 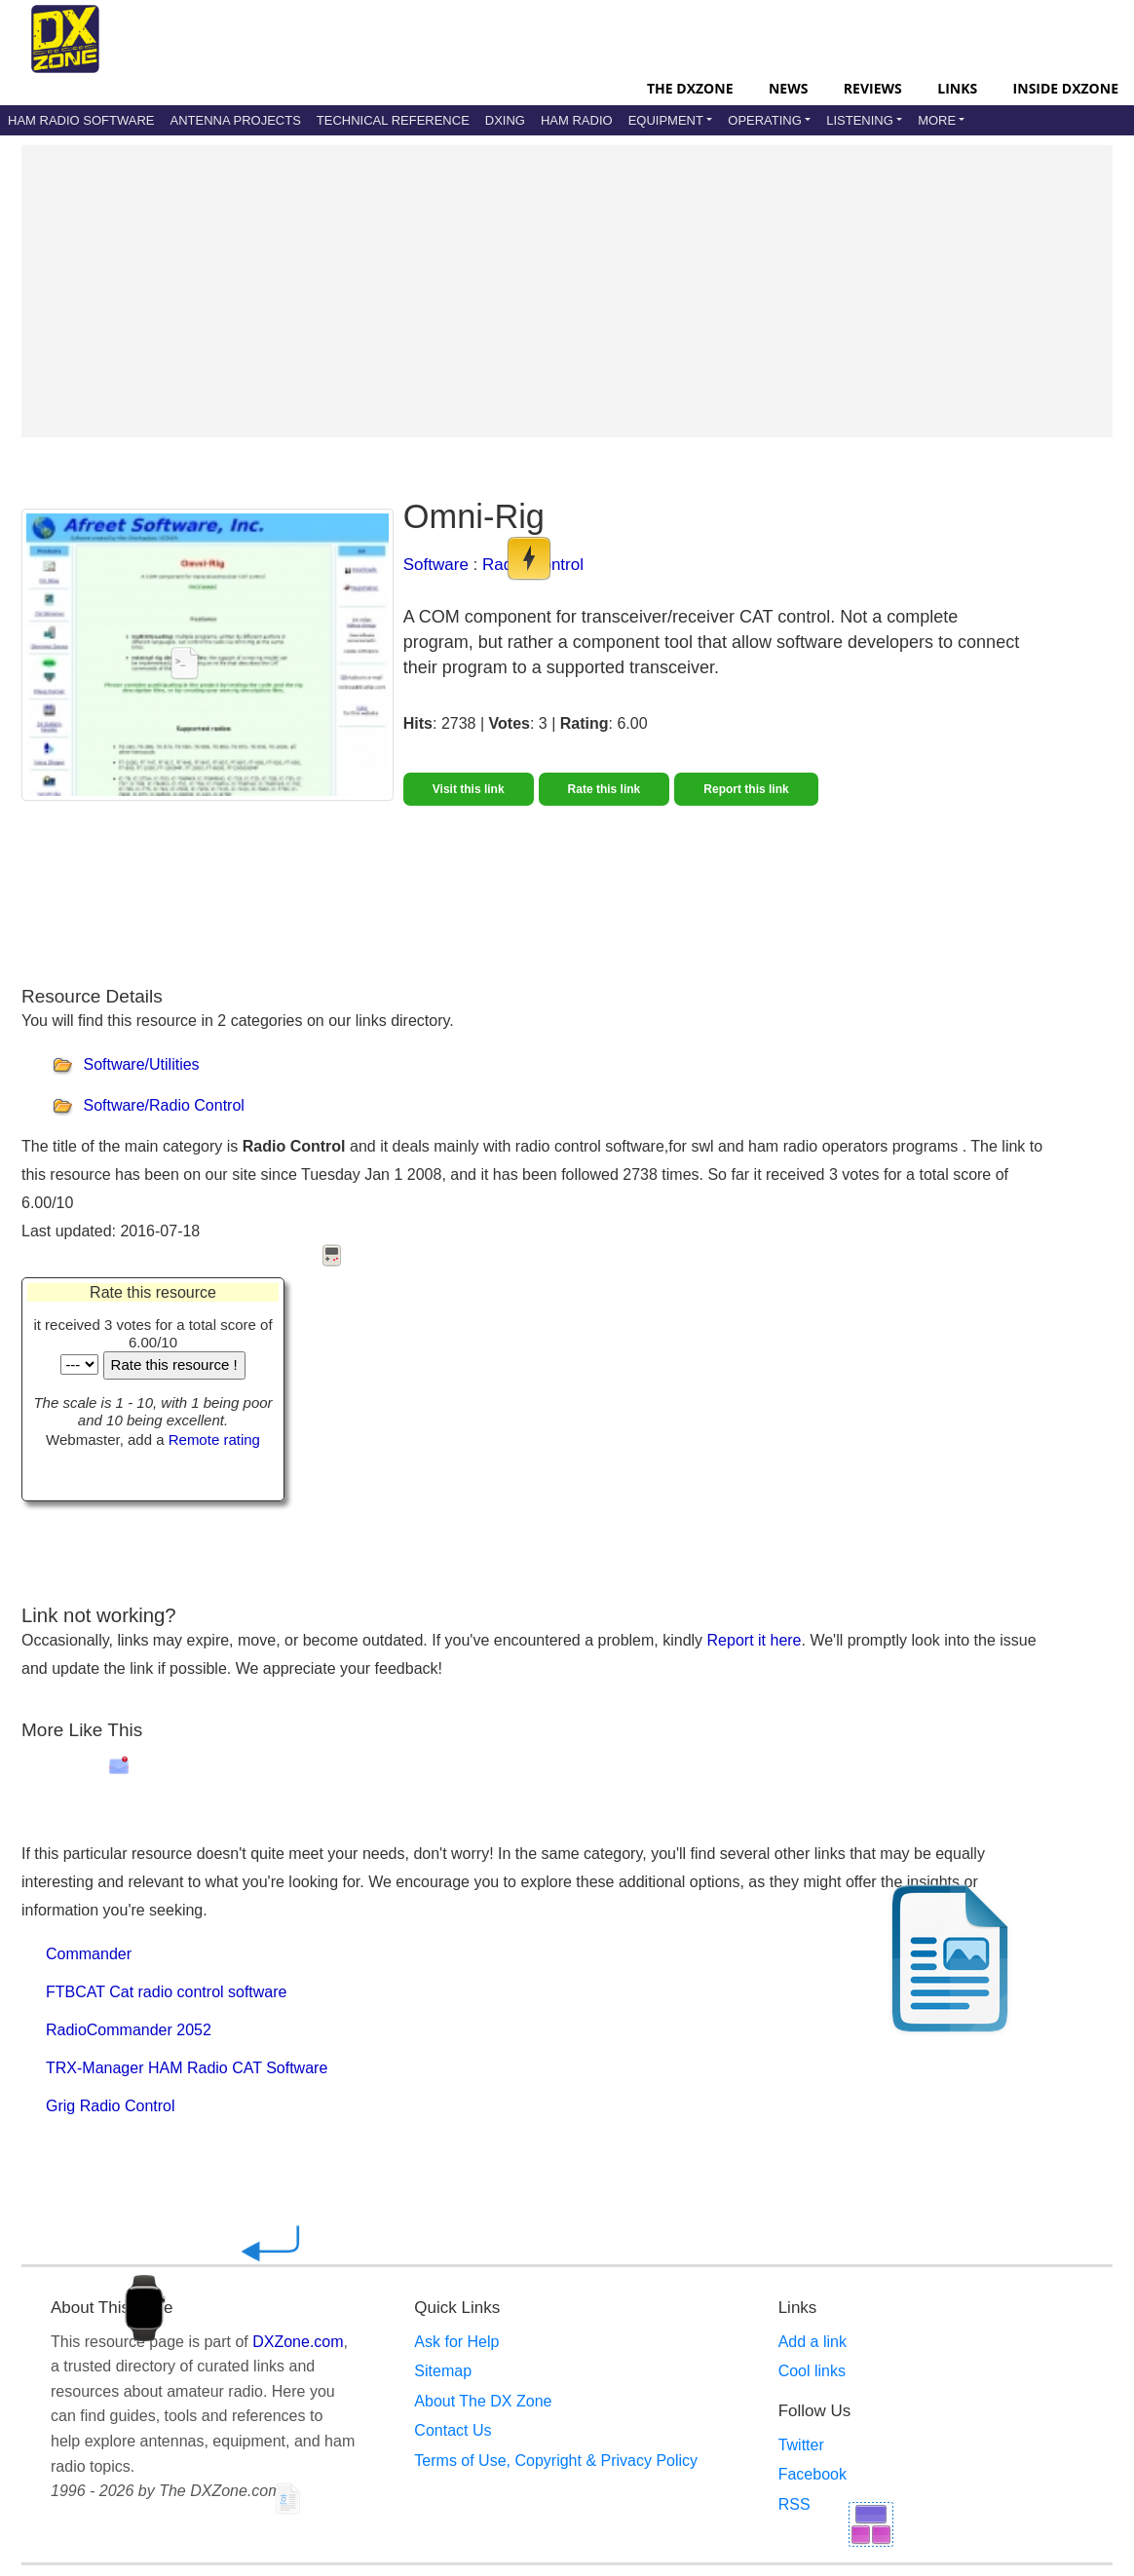 I want to click on open a Hangul Word Processor (.hwp) document, so click(x=287, y=2498).